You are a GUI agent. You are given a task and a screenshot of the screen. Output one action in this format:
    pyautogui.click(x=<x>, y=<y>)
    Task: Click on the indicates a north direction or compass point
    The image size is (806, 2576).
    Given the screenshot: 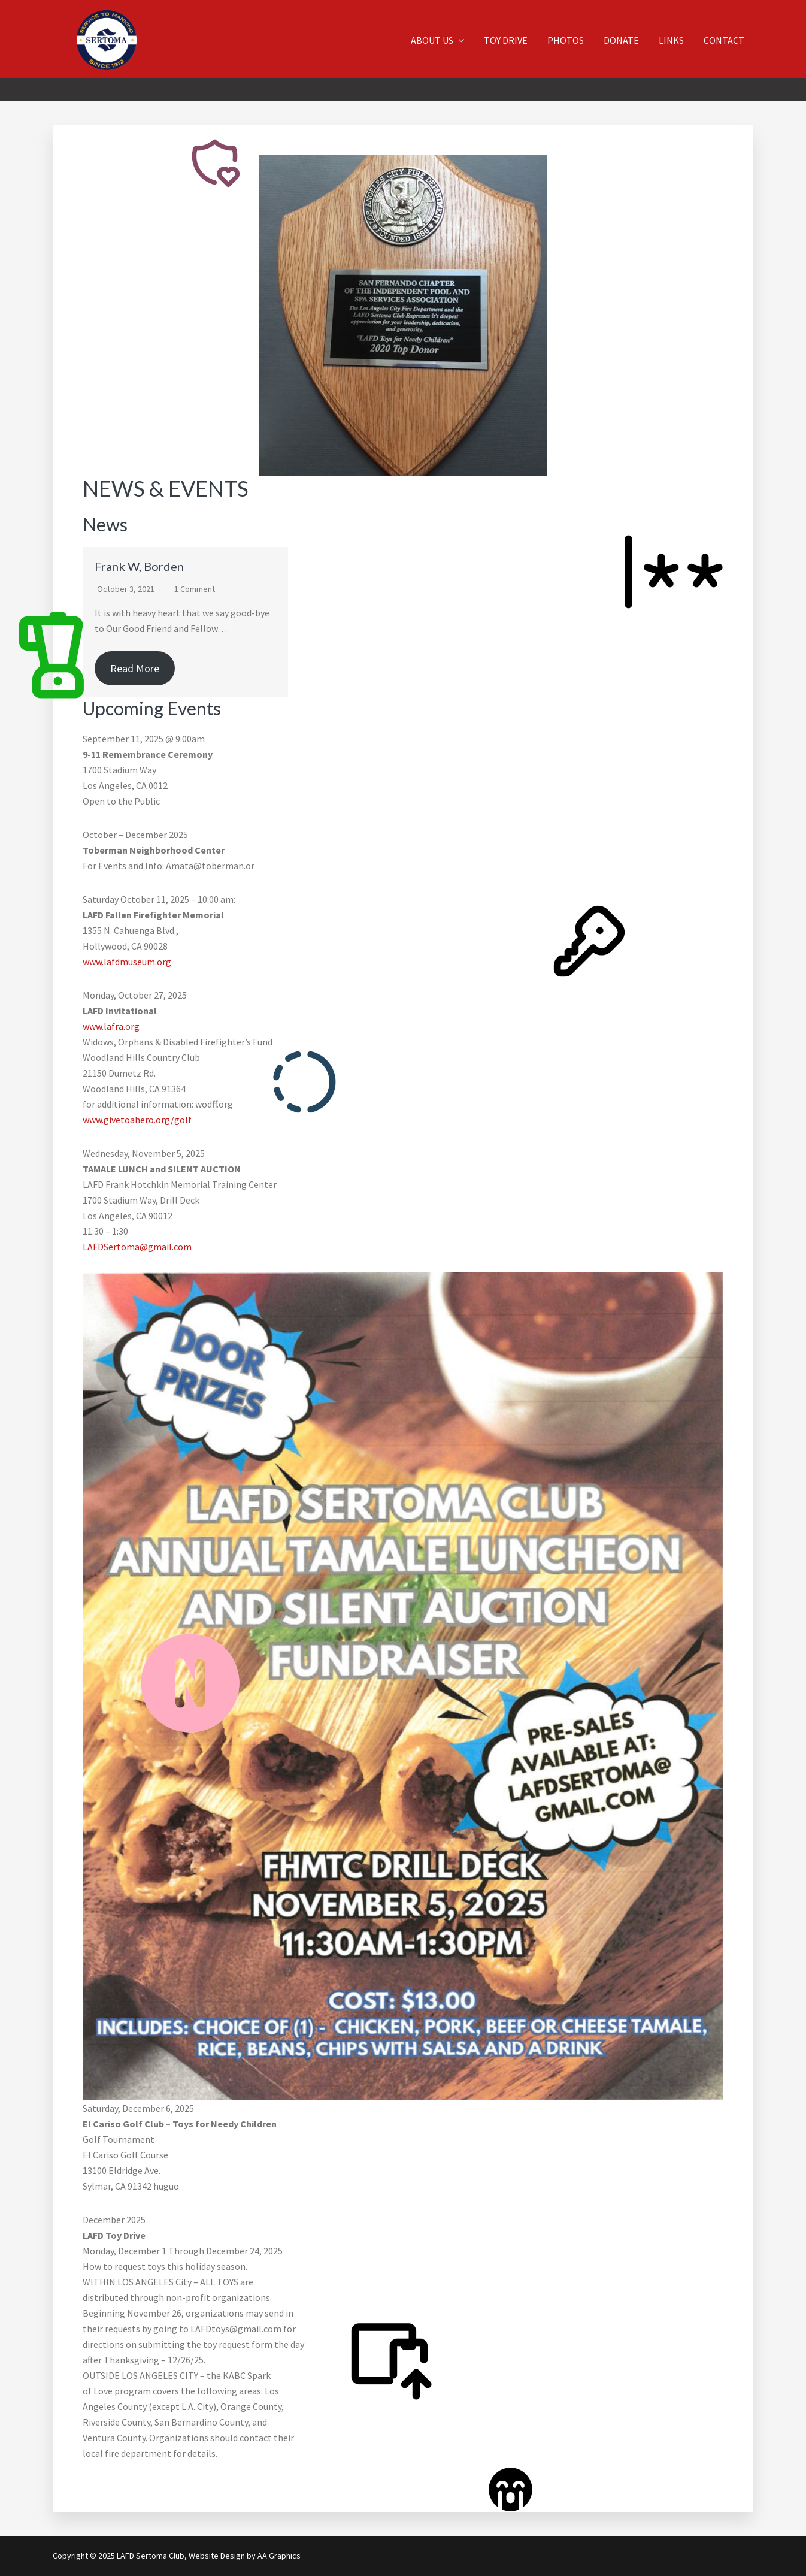 What is the action you would take?
    pyautogui.click(x=190, y=1683)
    